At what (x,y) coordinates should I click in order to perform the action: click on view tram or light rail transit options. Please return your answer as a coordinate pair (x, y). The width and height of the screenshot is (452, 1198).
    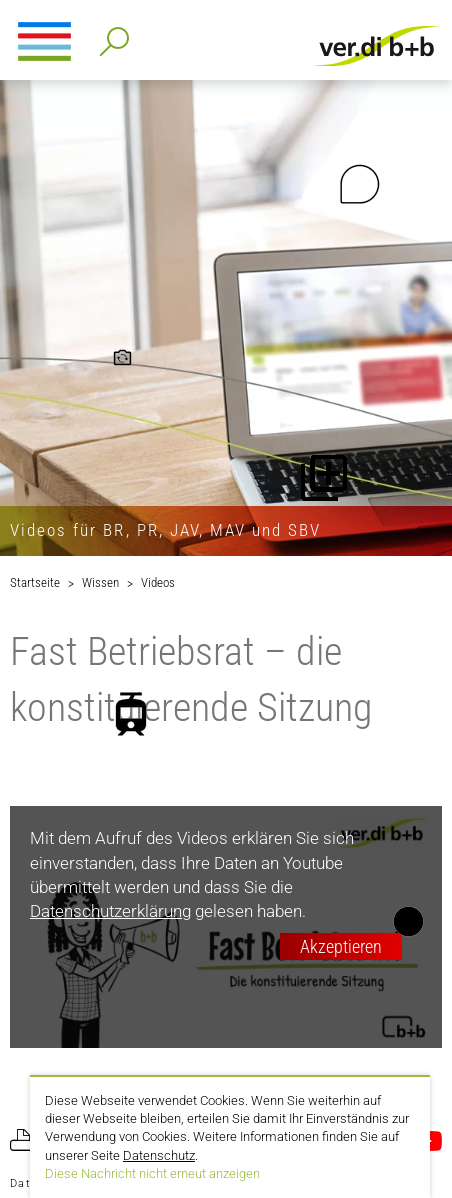
    Looking at the image, I should click on (131, 714).